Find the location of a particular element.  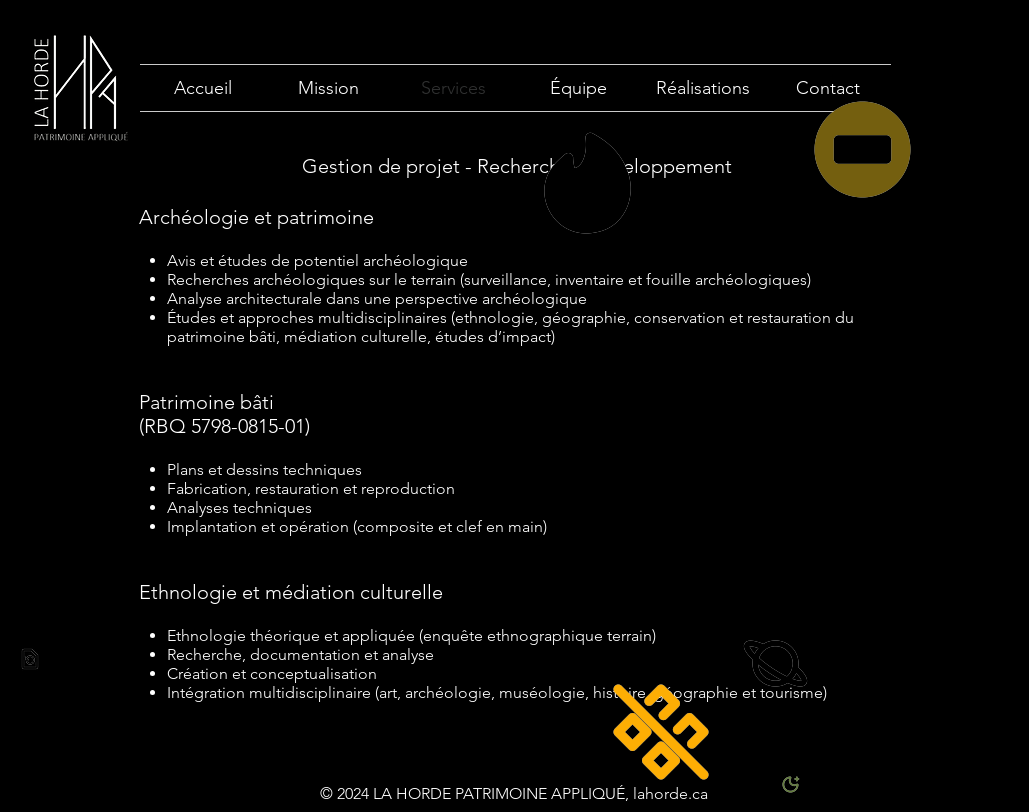

components or modules are currently disabled is located at coordinates (661, 732).